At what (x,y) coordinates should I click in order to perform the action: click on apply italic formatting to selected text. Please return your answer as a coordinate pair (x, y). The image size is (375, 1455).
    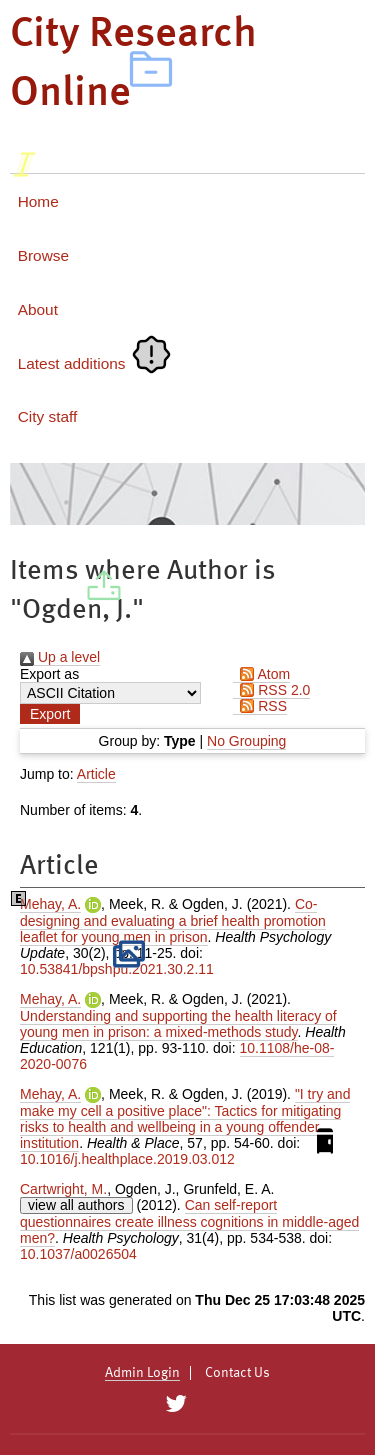
    Looking at the image, I should click on (24, 164).